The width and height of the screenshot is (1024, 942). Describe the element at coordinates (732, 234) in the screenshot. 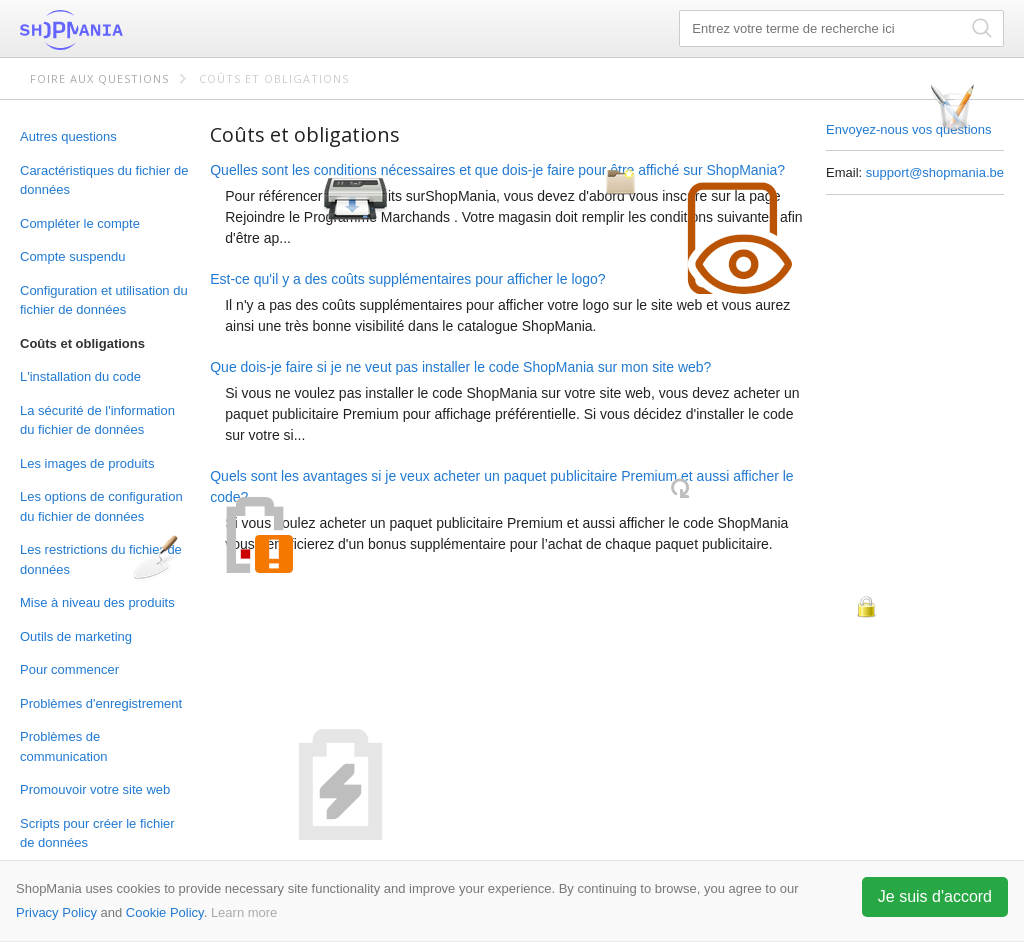

I see `open document viewer` at that location.